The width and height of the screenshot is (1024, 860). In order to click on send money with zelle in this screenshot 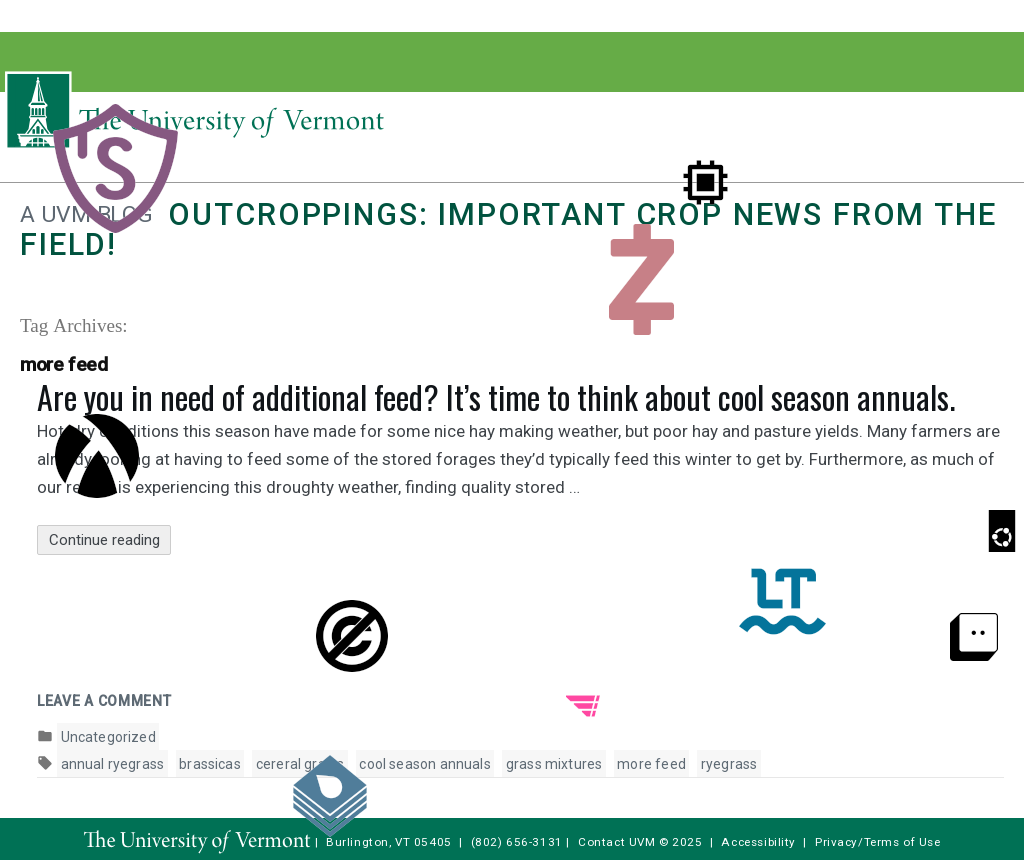, I will do `click(641, 279)`.